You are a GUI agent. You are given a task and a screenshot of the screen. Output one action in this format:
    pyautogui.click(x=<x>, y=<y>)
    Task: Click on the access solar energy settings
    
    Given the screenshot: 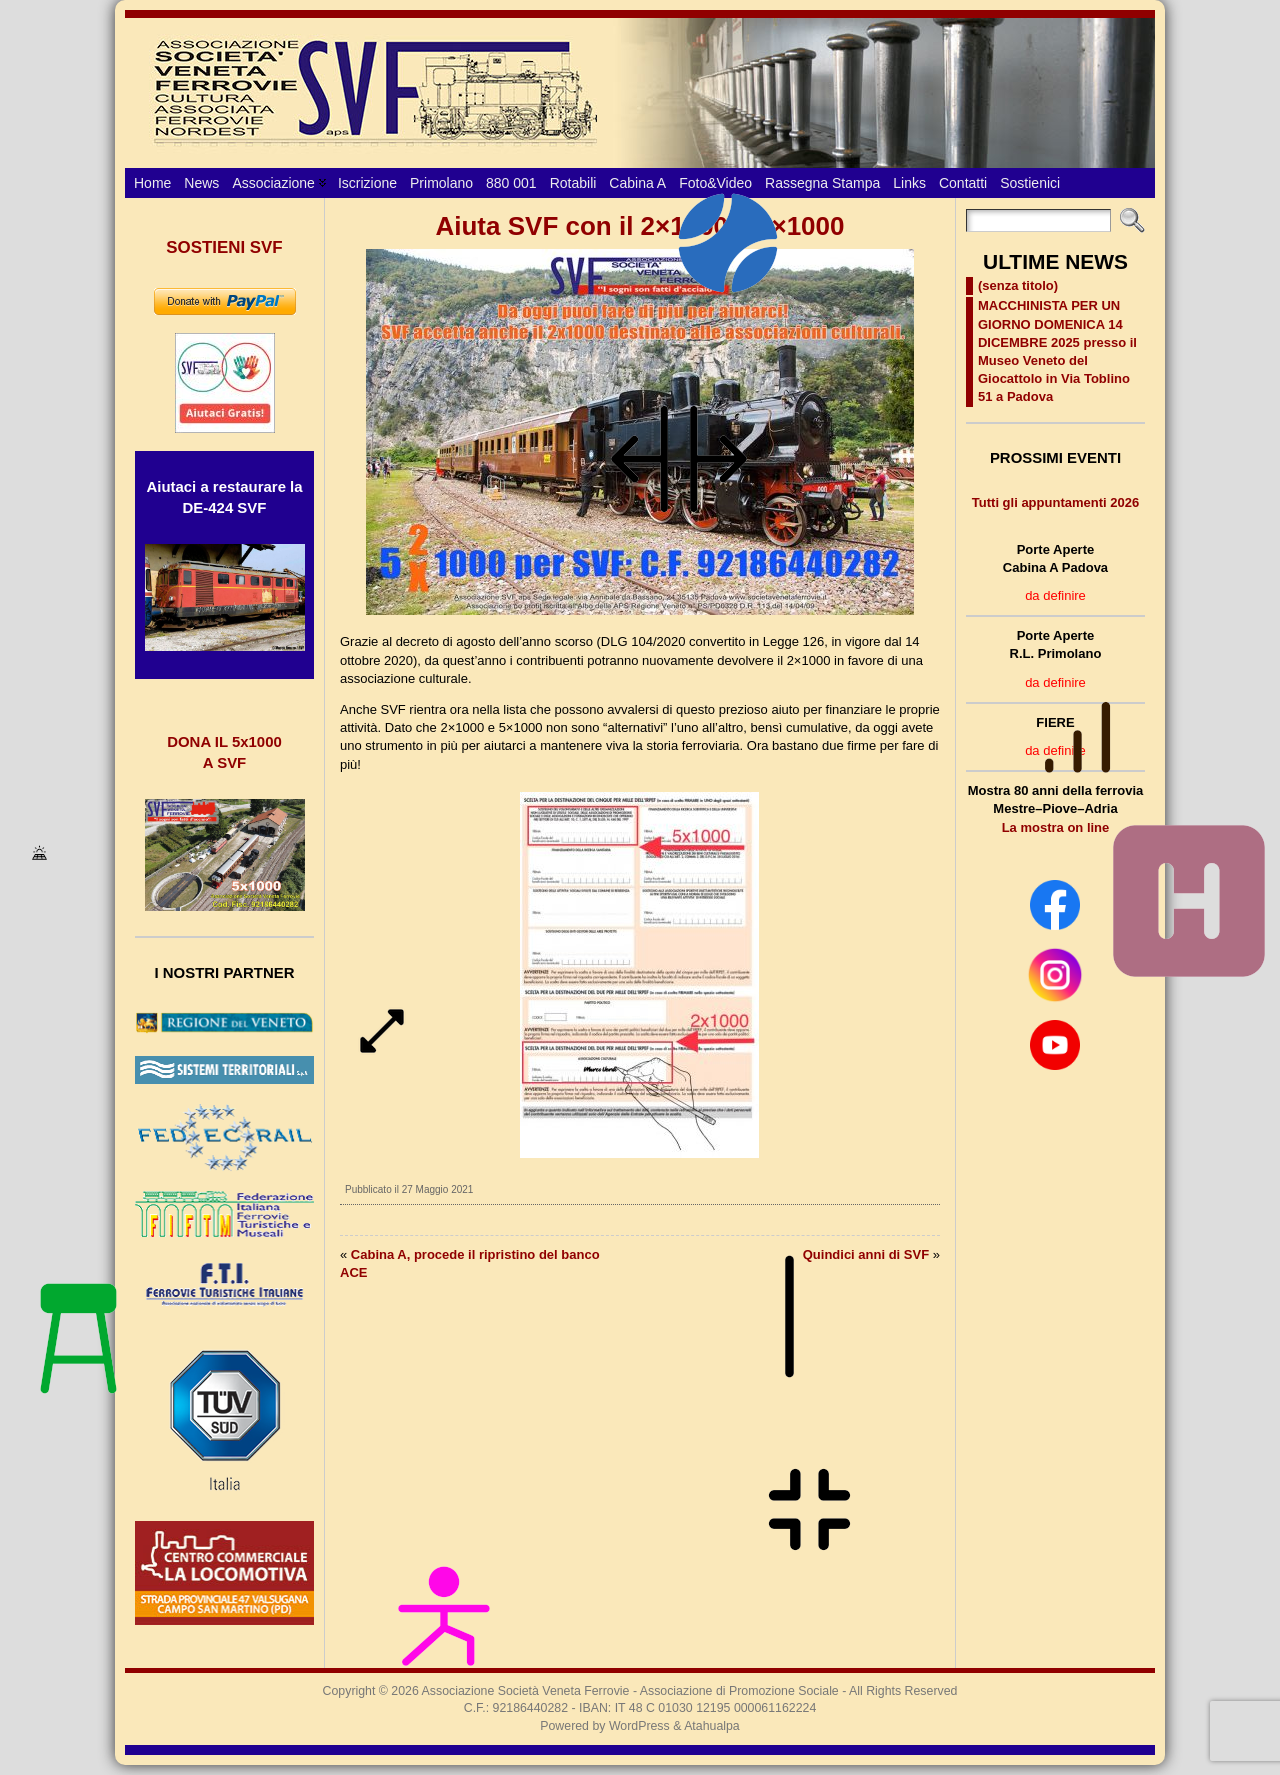 What is the action you would take?
    pyautogui.click(x=39, y=853)
    